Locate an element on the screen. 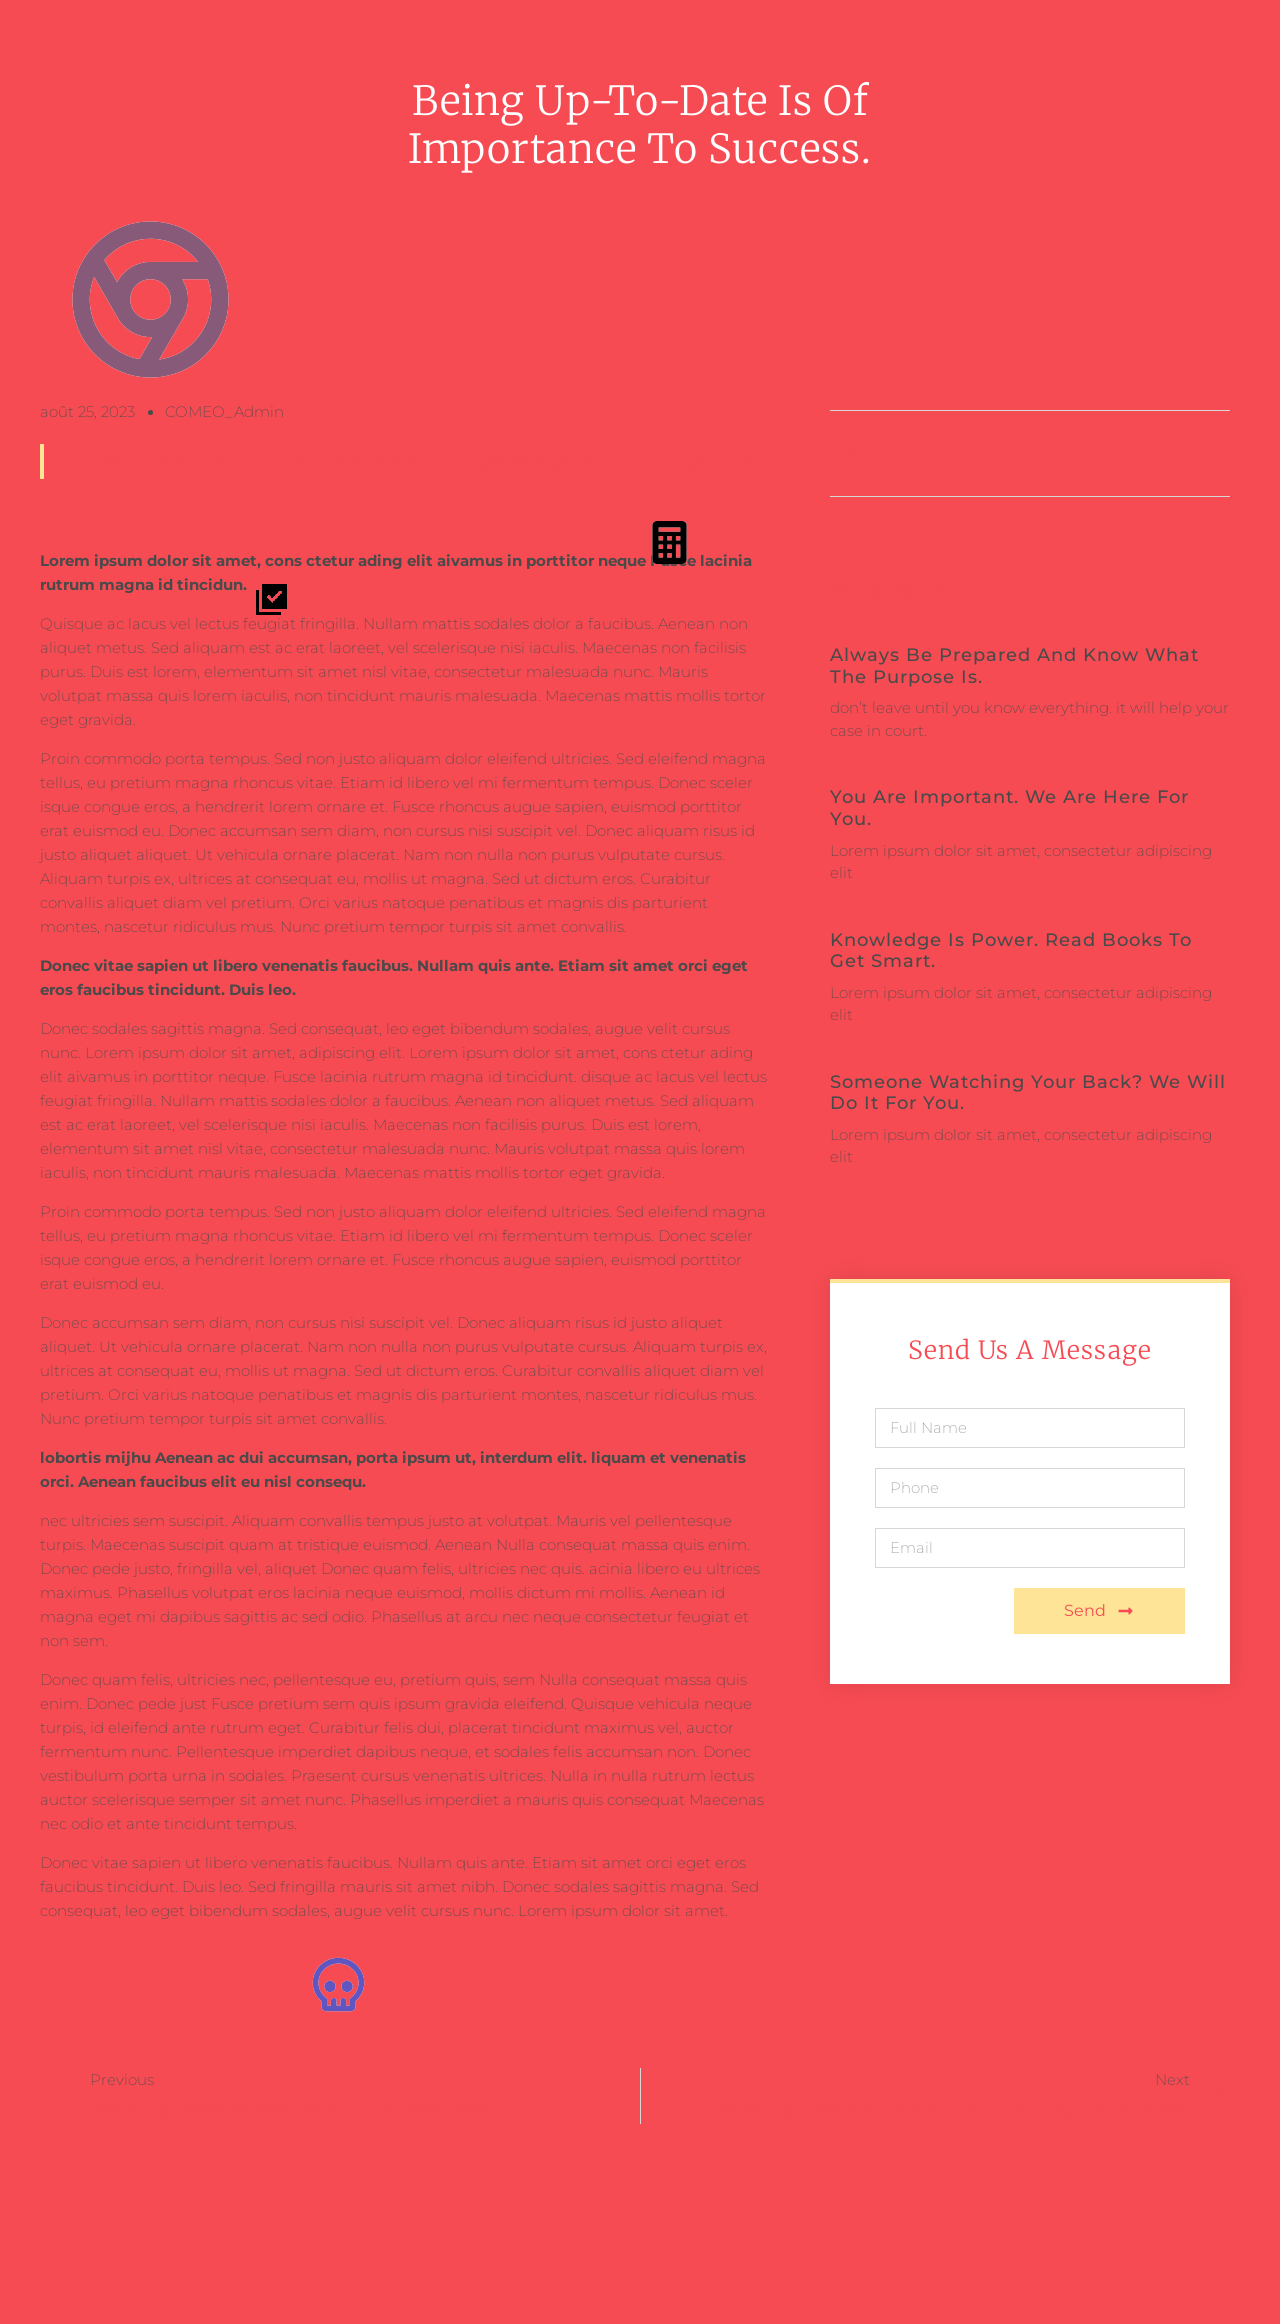 Image resolution: width=1280 pixels, height=2324 pixels. item successfully added to library is located at coordinates (271, 599).